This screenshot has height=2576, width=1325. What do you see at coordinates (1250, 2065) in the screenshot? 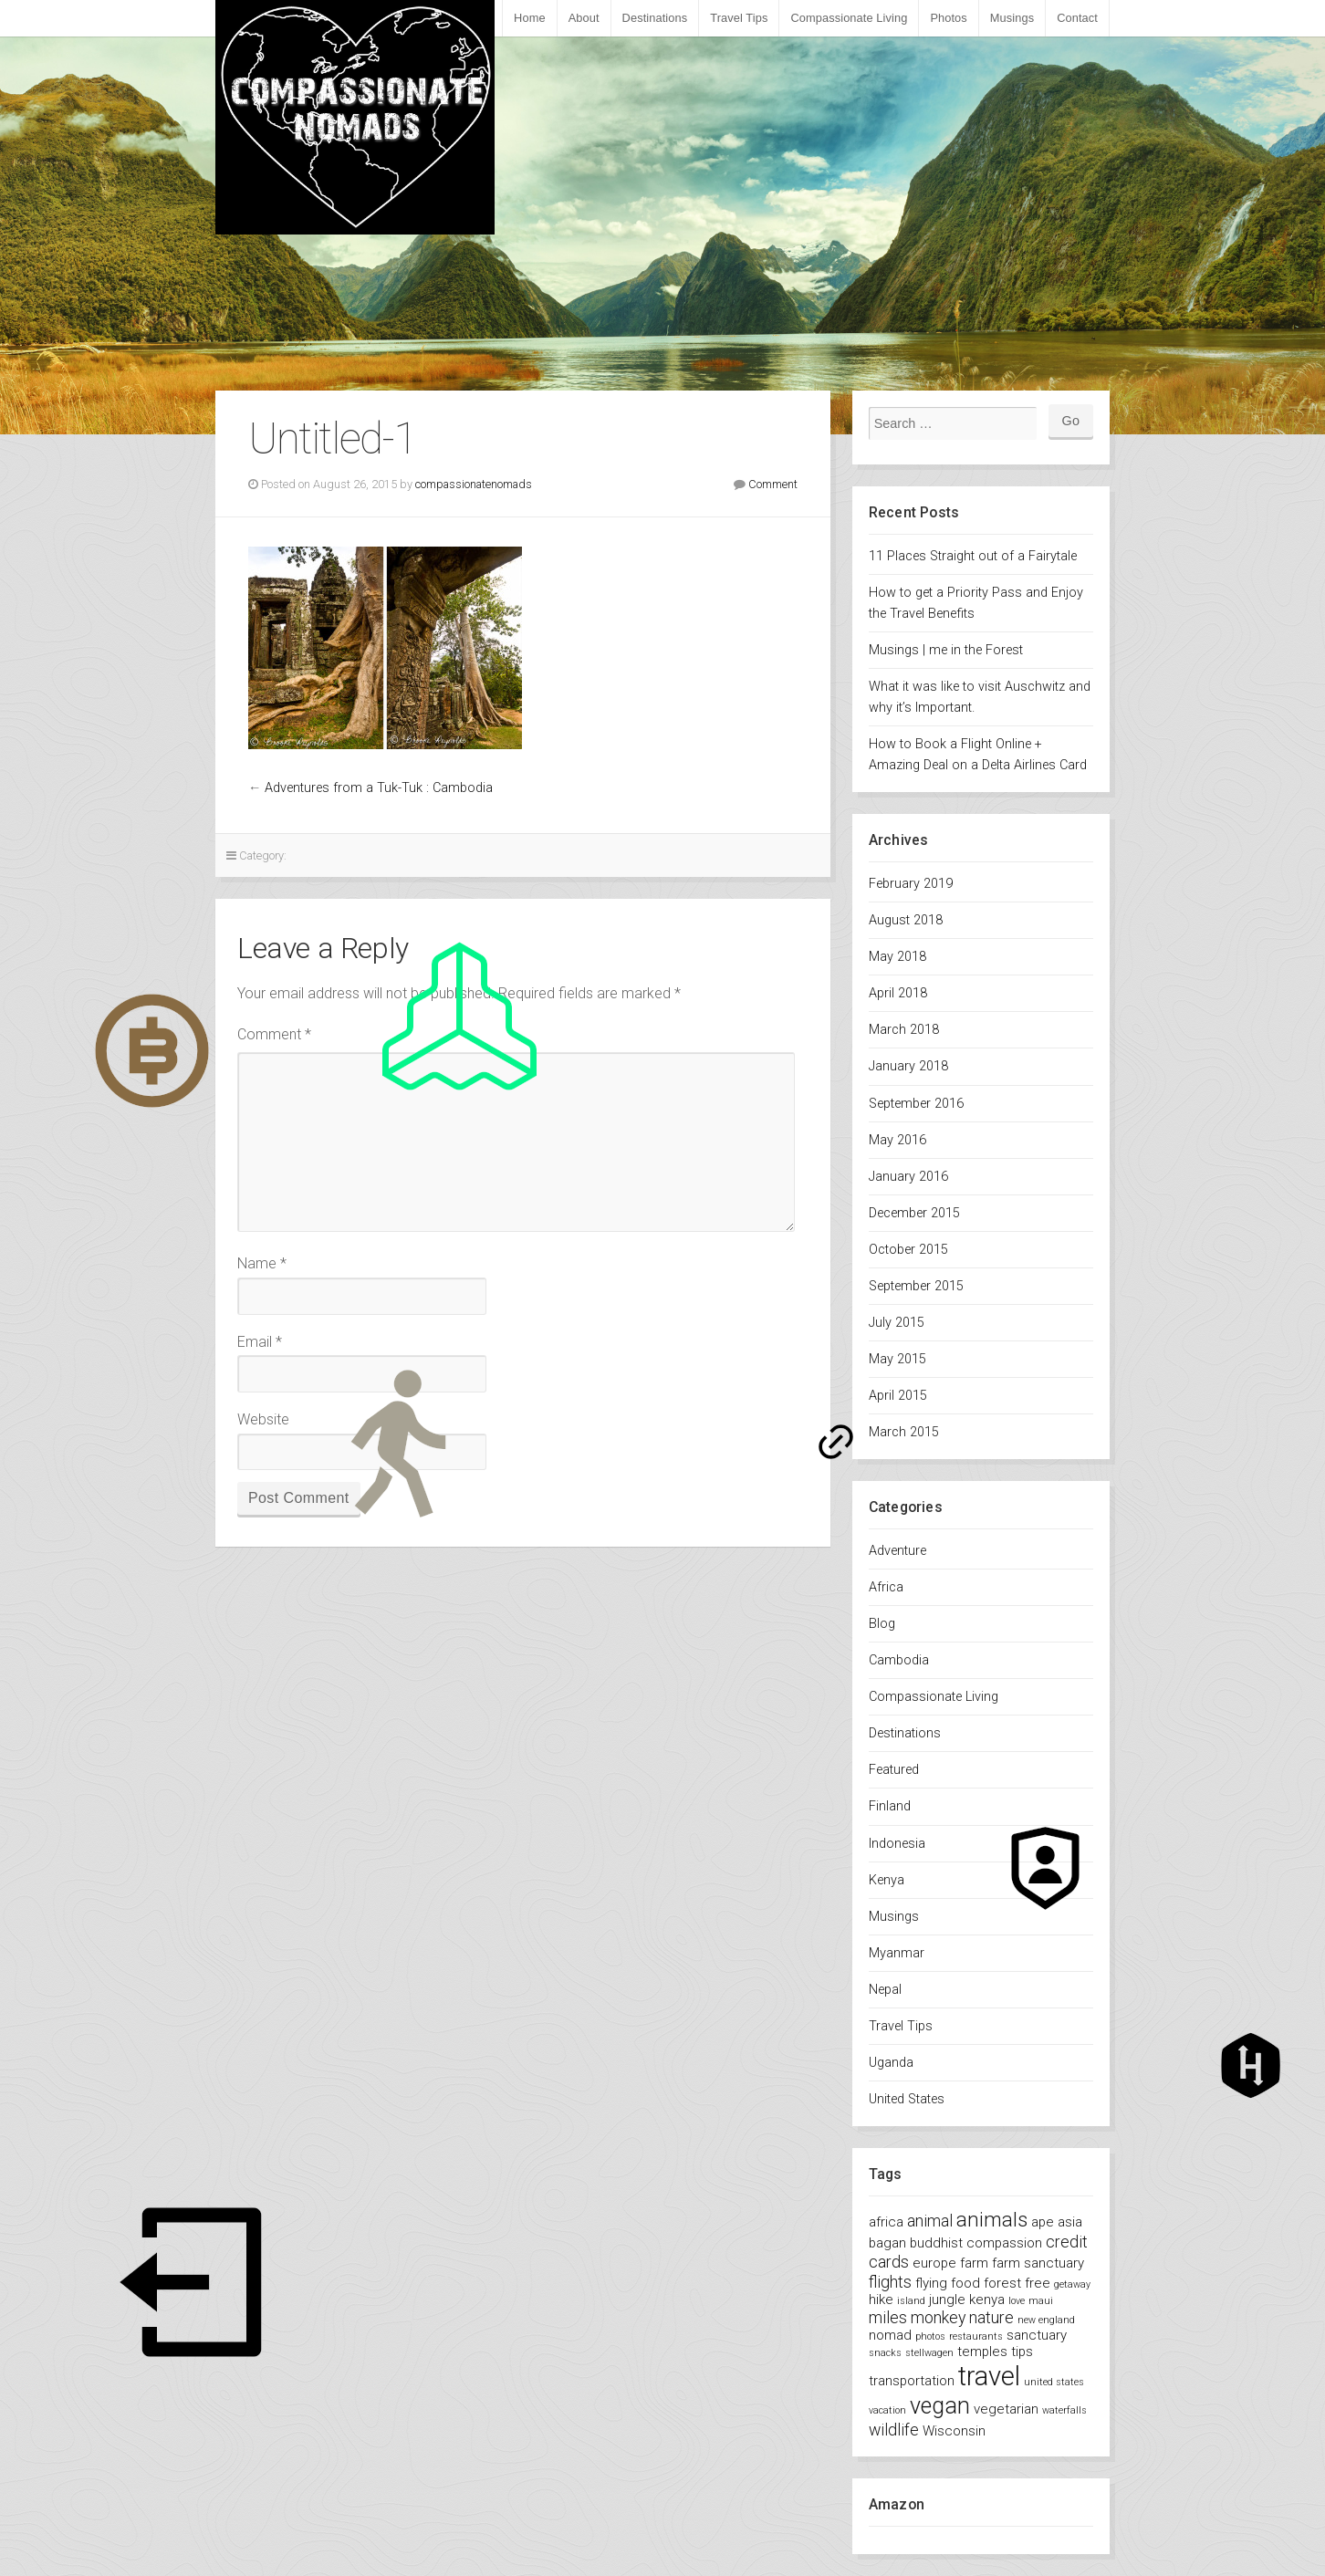
I see `hackerrank logo` at bounding box center [1250, 2065].